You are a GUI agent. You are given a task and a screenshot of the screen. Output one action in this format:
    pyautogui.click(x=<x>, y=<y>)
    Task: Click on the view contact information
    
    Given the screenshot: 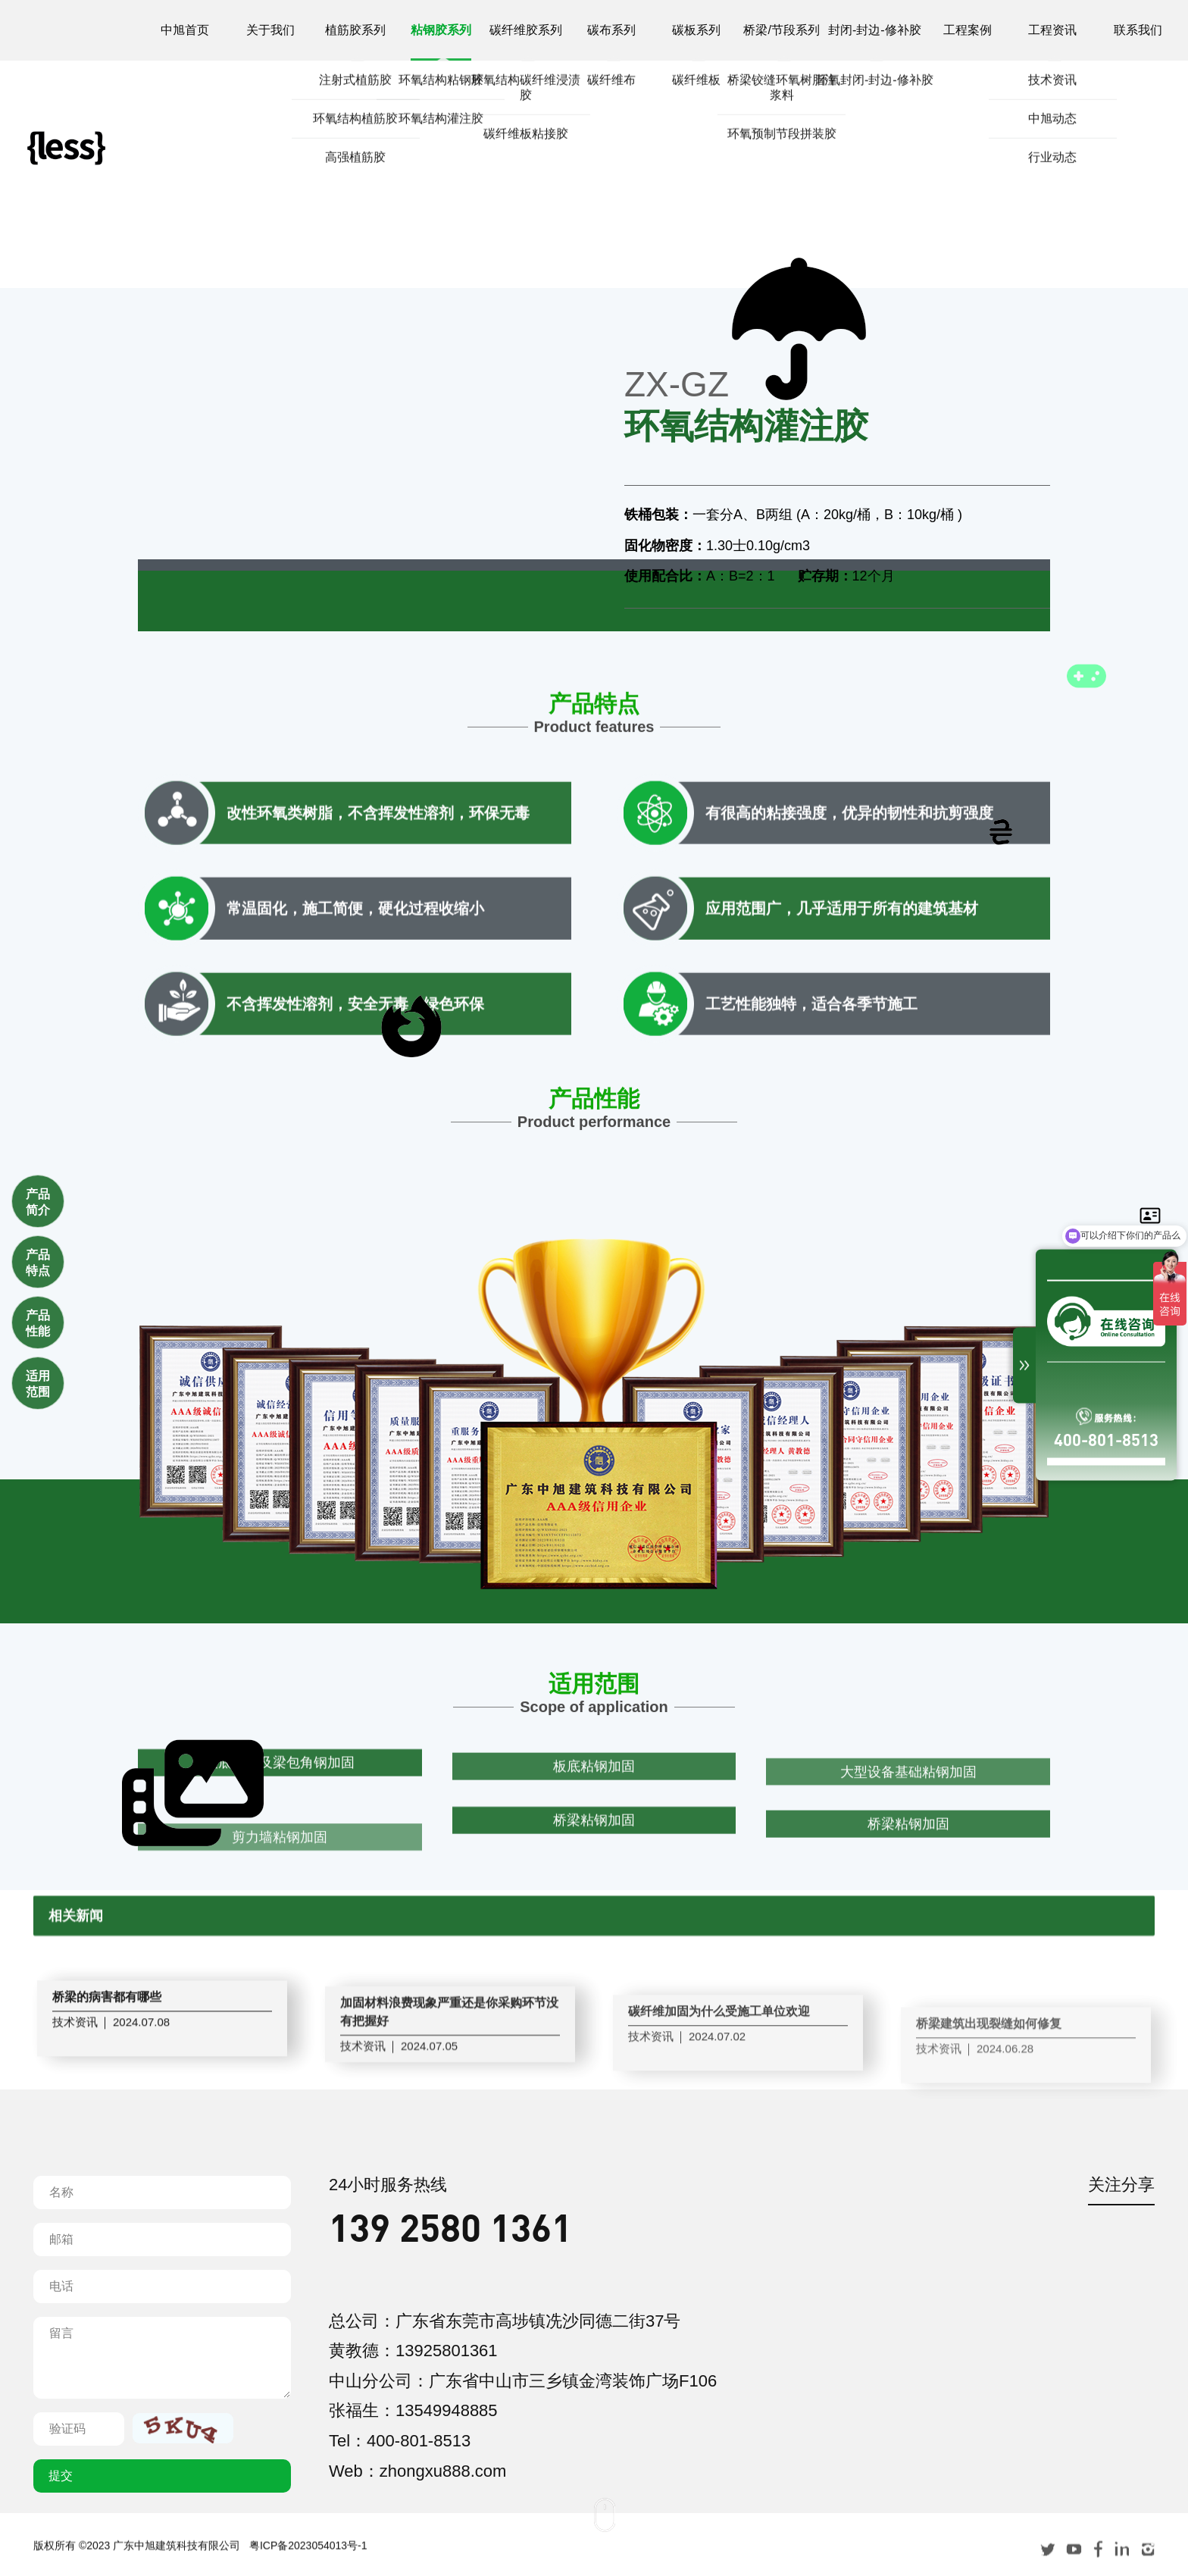 What is the action you would take?
    pyautogui.click(x=1150, y=1216)
    